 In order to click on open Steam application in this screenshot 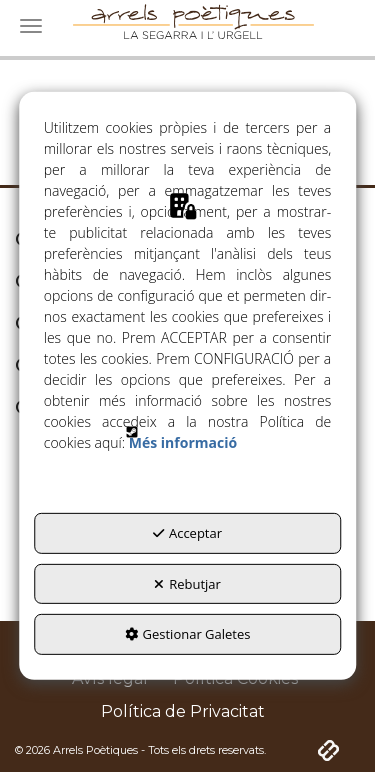, I will do `click(132, 432)`.